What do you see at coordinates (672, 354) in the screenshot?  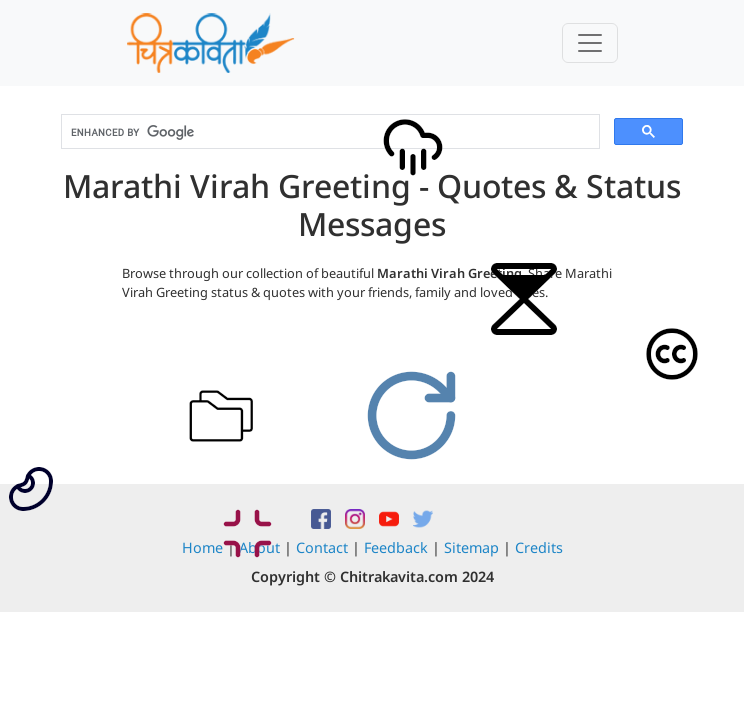 I see `indicates content is licensed under creative commons` at bounding box center [672, 354].